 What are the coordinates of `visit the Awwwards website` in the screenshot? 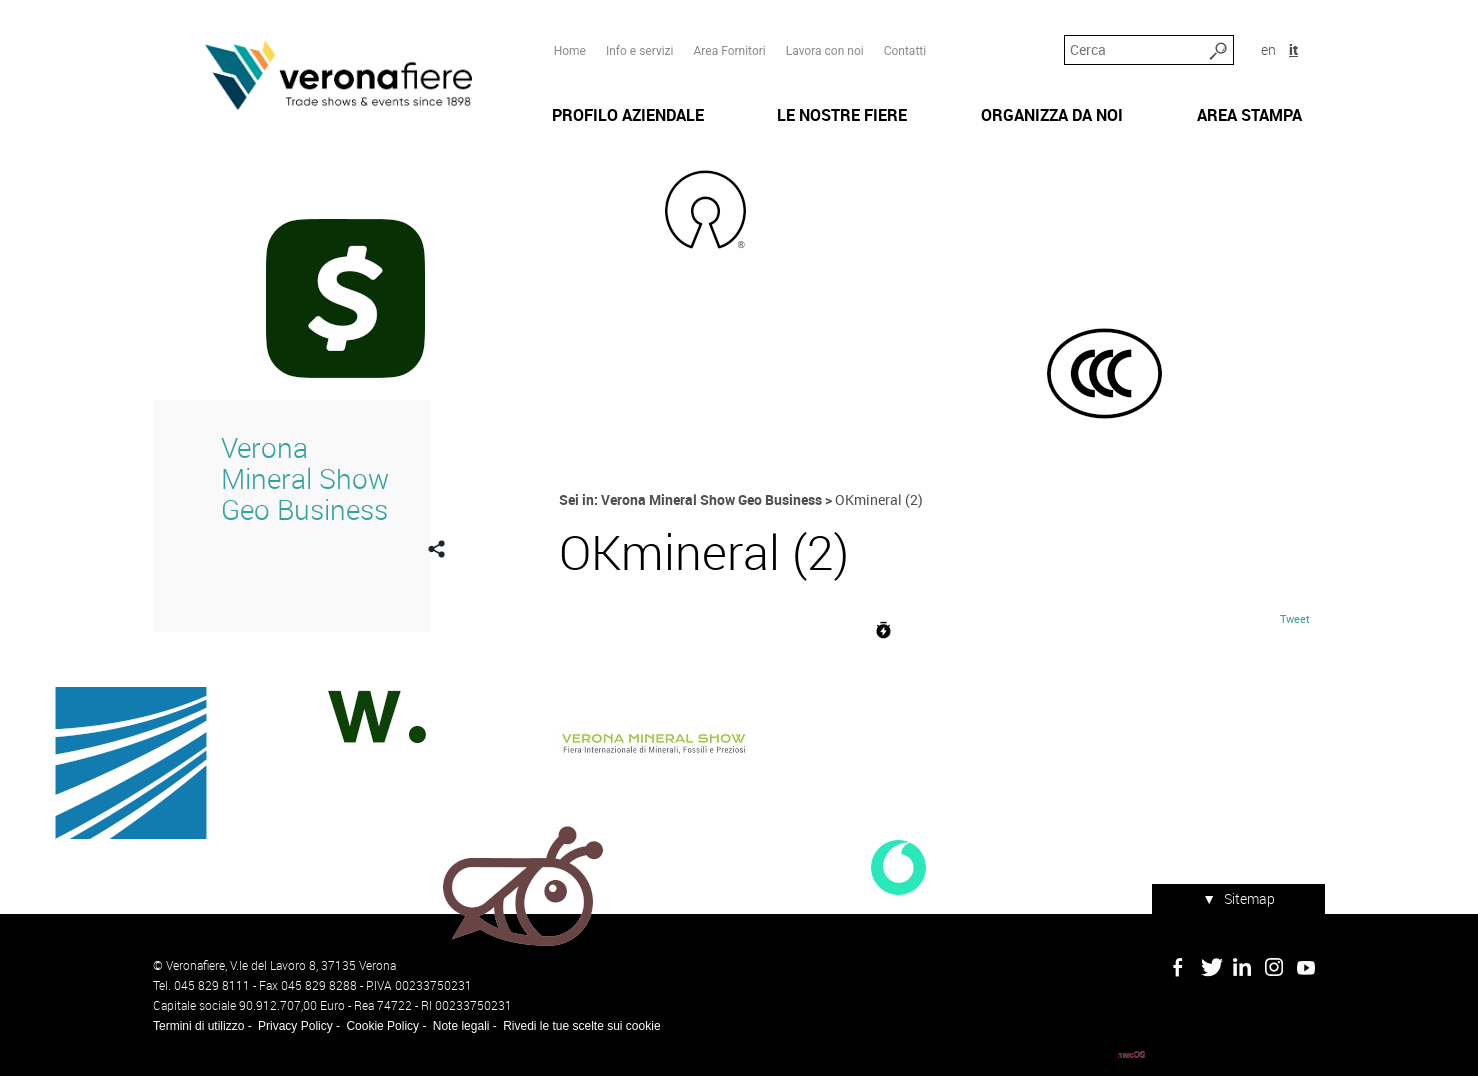 It's located at (377, 717).